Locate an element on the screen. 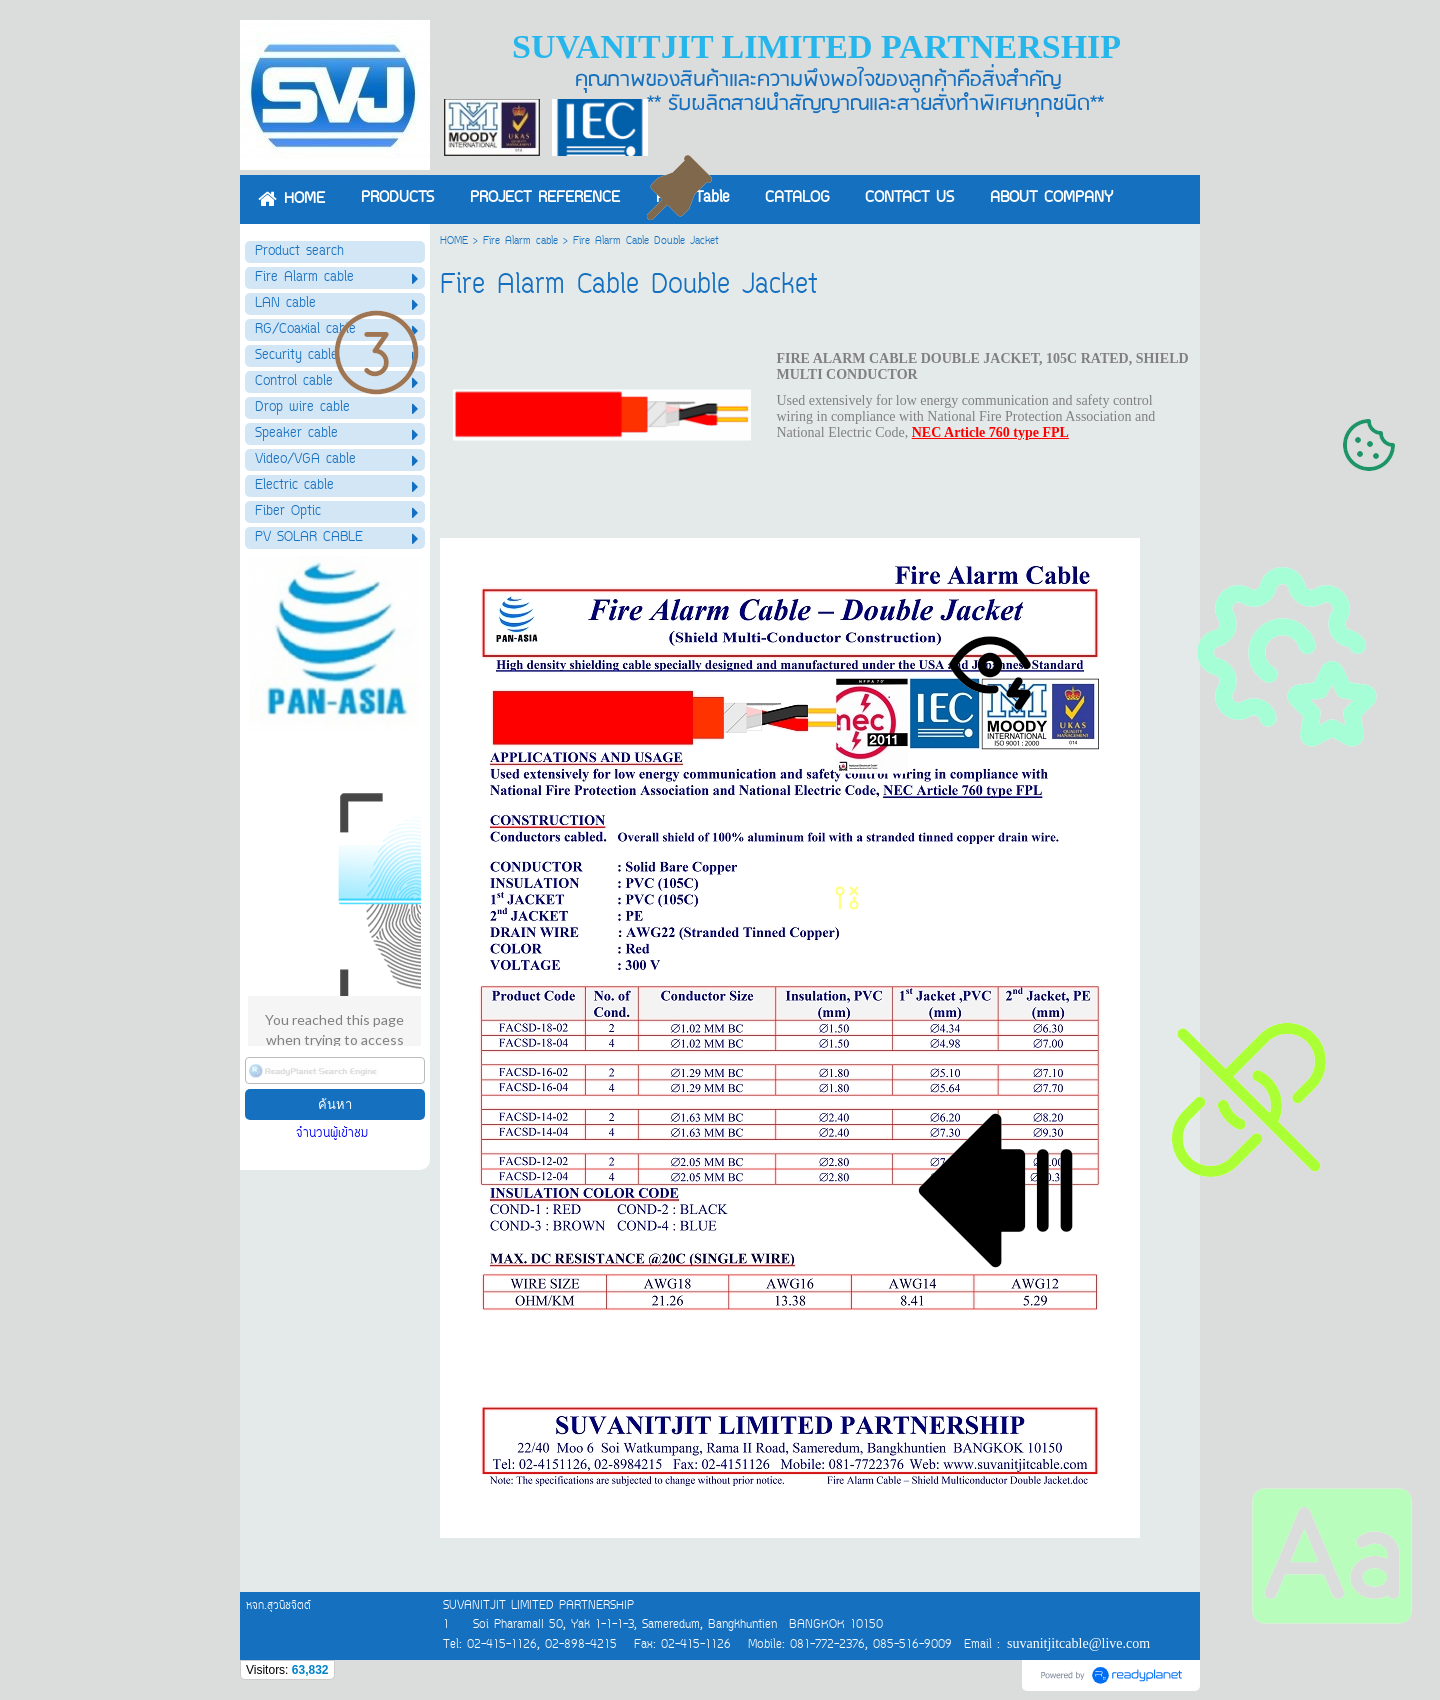  access favorite or starred settings is located at coordinates (1282, 652).